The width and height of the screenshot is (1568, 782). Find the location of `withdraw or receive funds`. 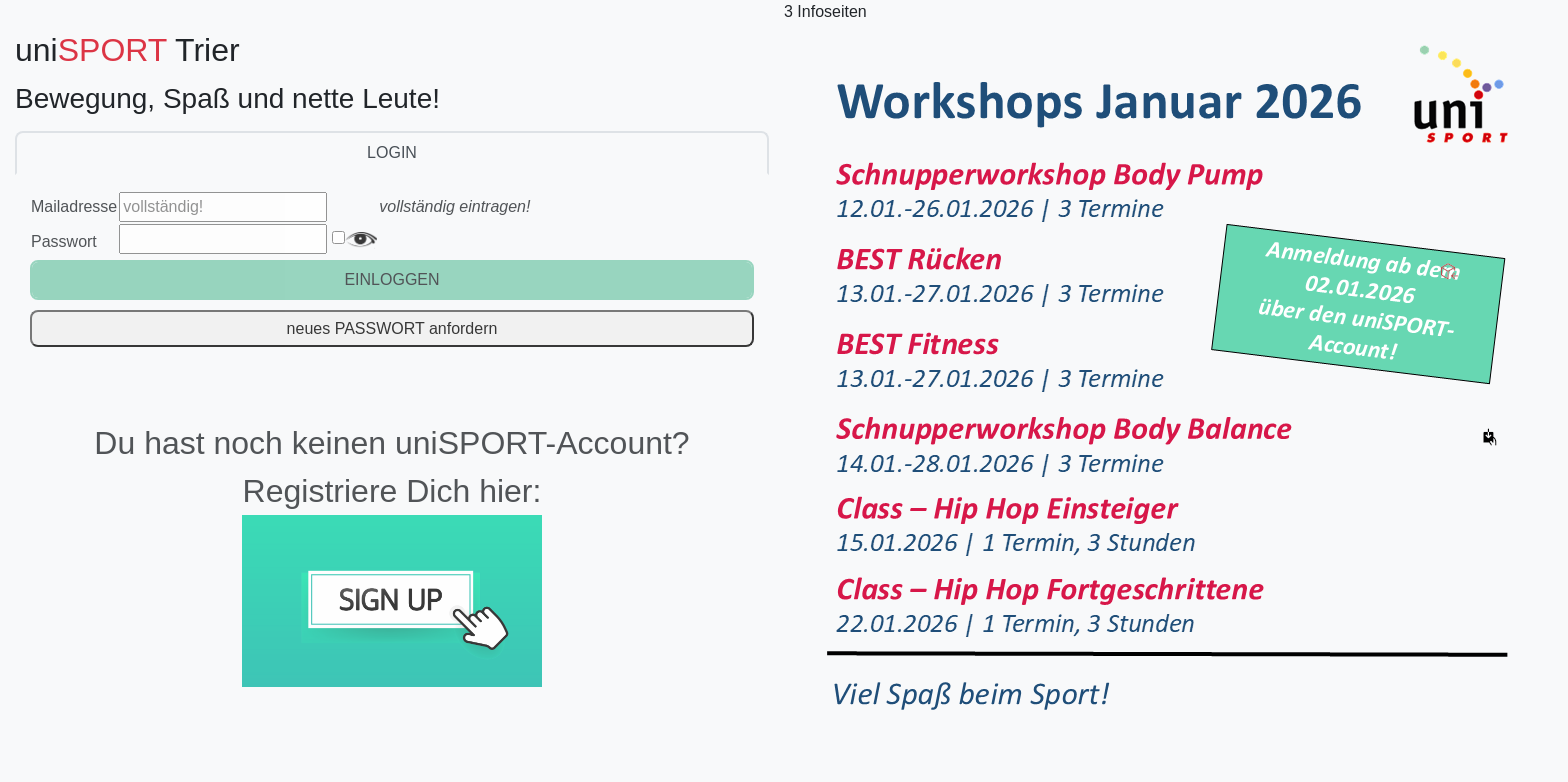

withdraw or receive funds is located at coordinates (1489, 437).